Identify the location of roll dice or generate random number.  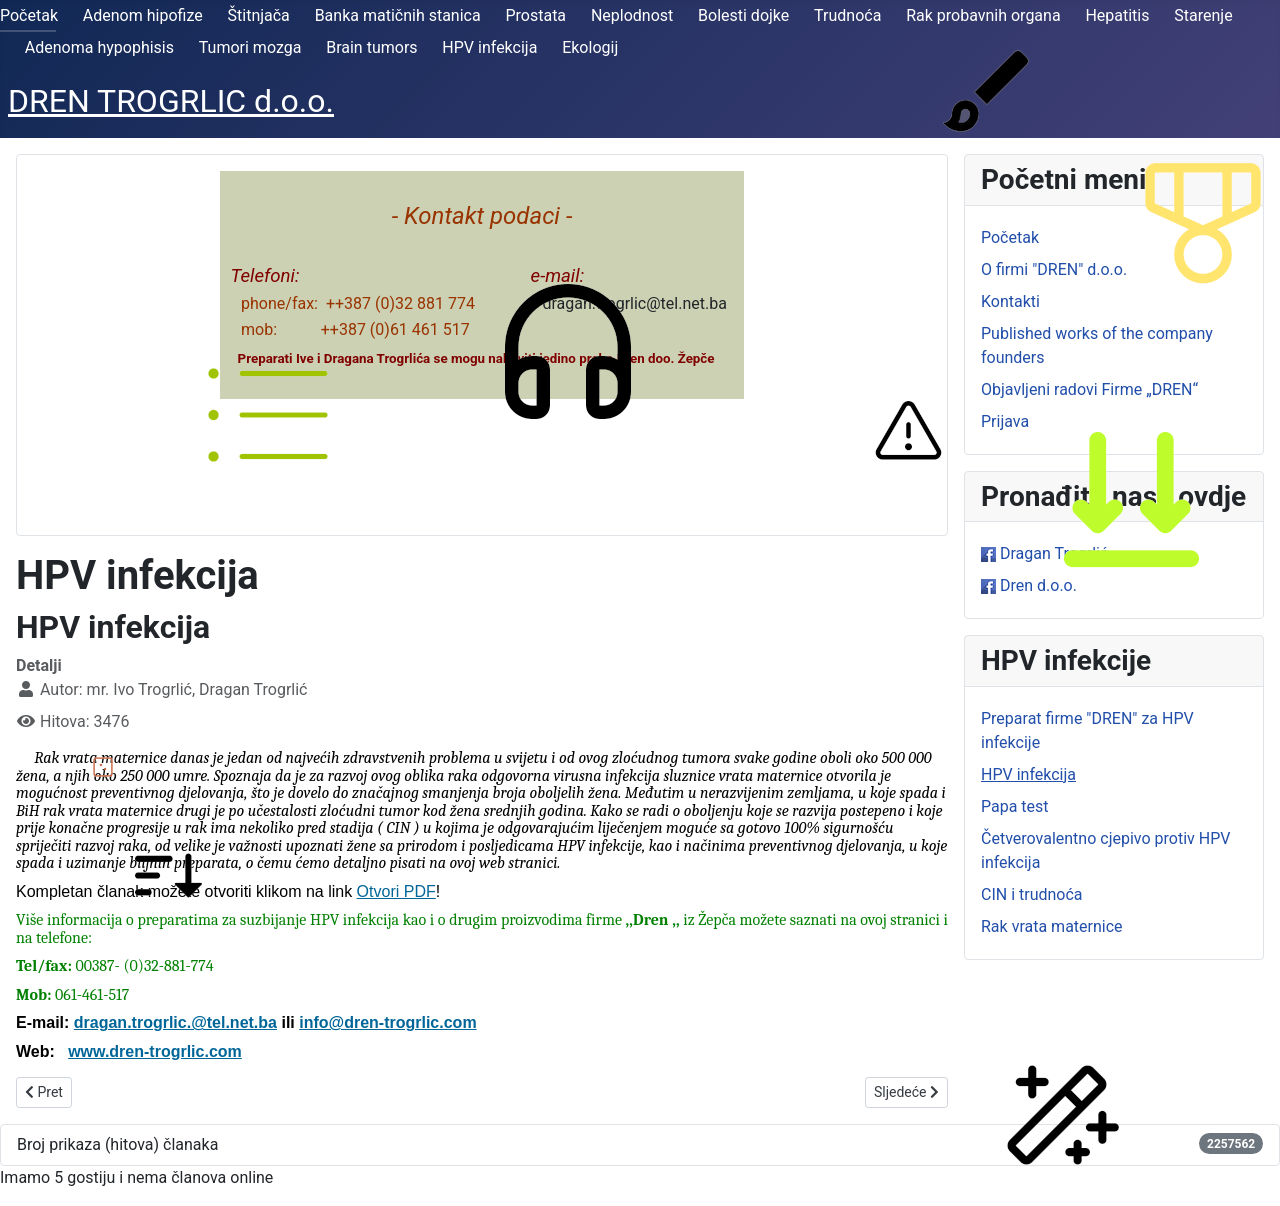
(103, 767).